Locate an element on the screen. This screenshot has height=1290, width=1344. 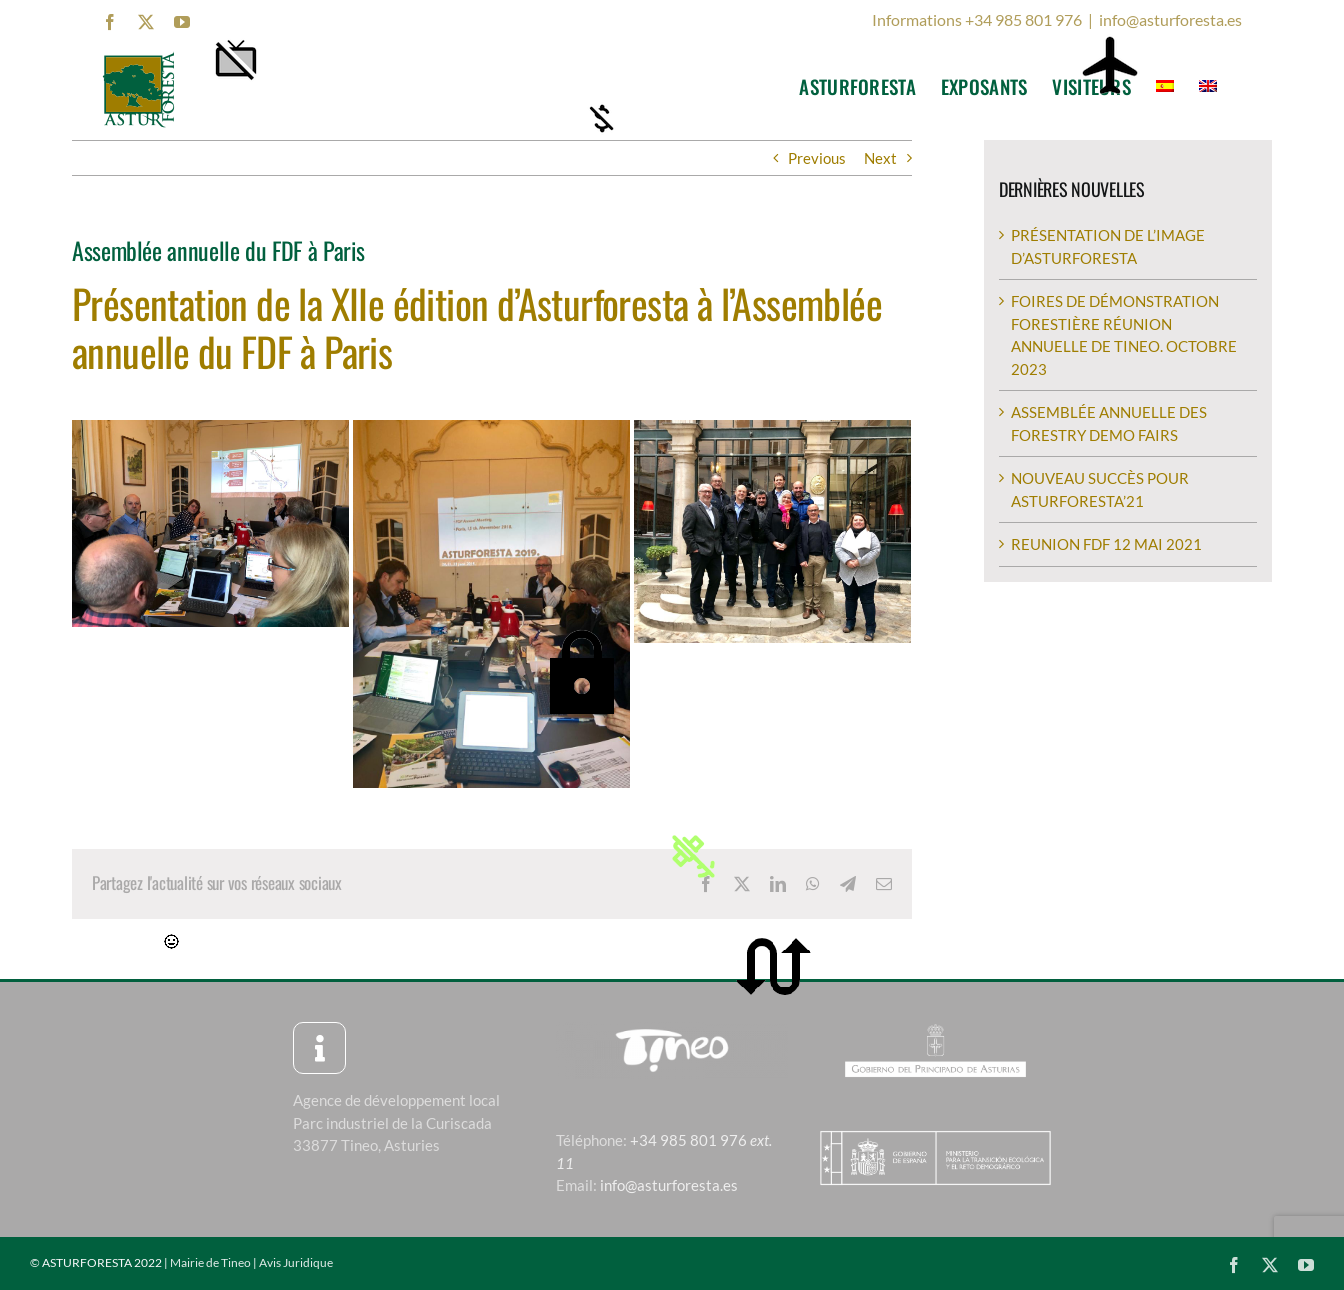
access flight booking or travel options is located at coordinates (1111, 65).